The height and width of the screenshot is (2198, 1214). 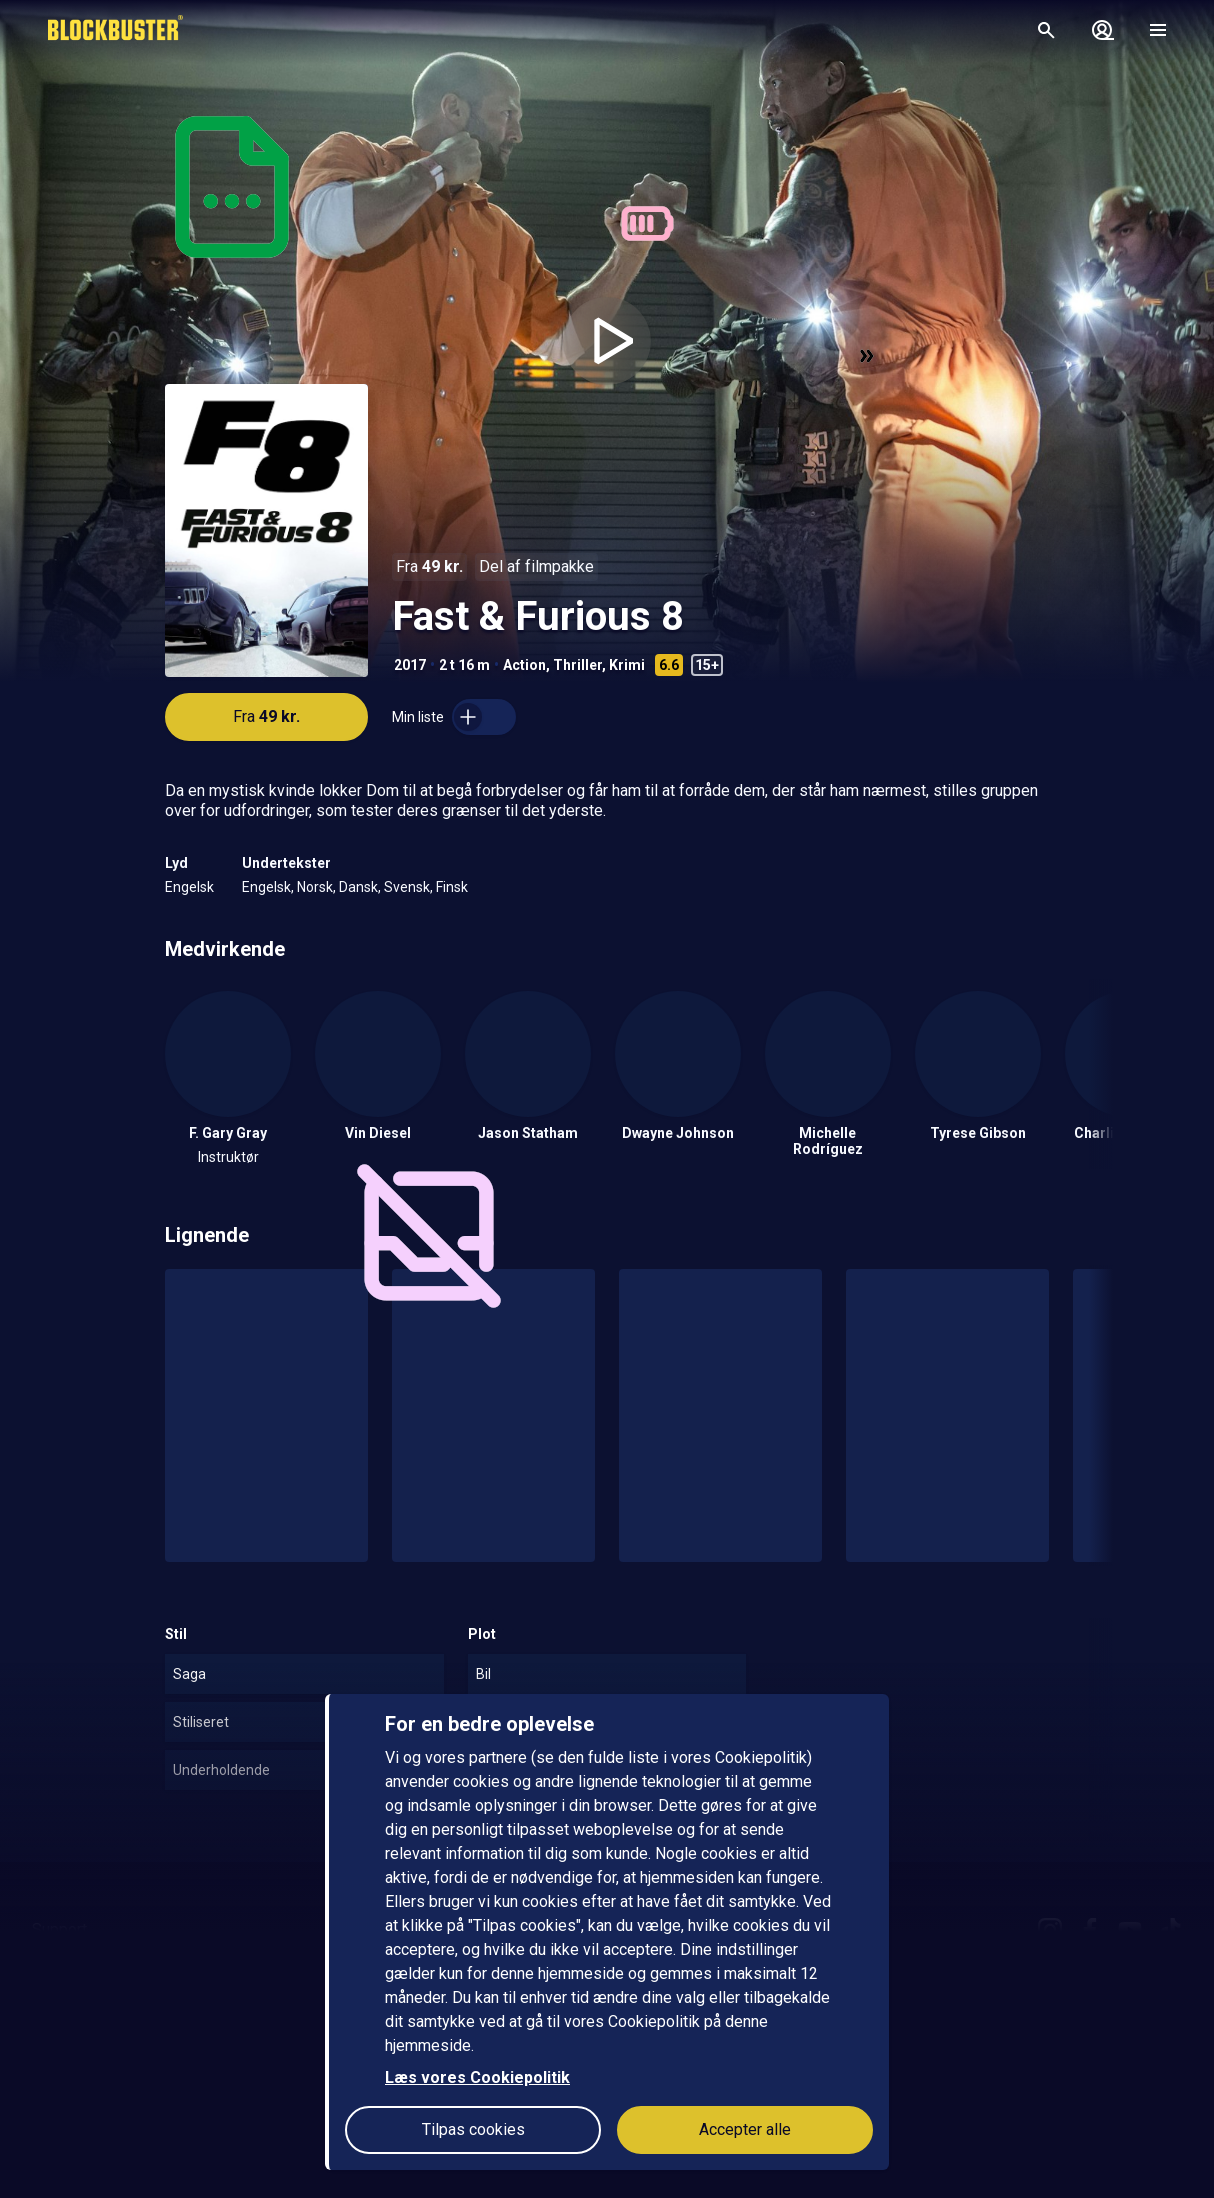 What do you see at coordinates (866, 356) in the screenshot?
I see `skip forward or advance to next item` at bounding box center [866, 356].